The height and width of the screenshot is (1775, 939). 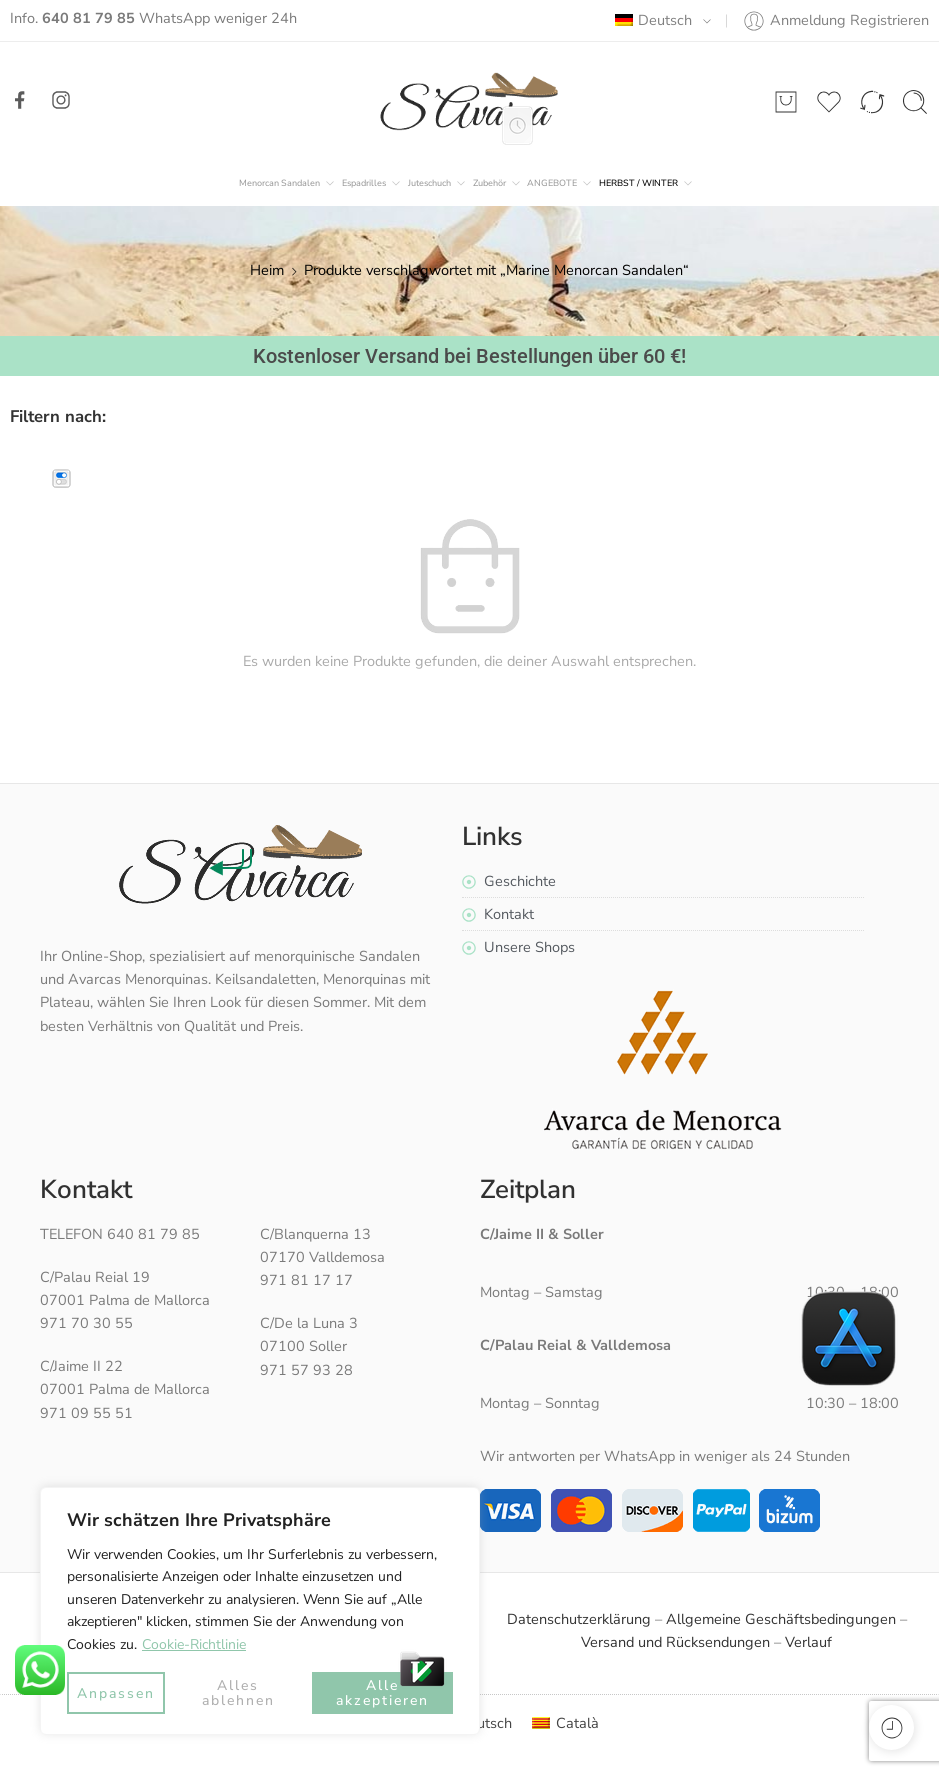 I want to click on folder containing vim editor configuration files, so click(x=422, y=1670).